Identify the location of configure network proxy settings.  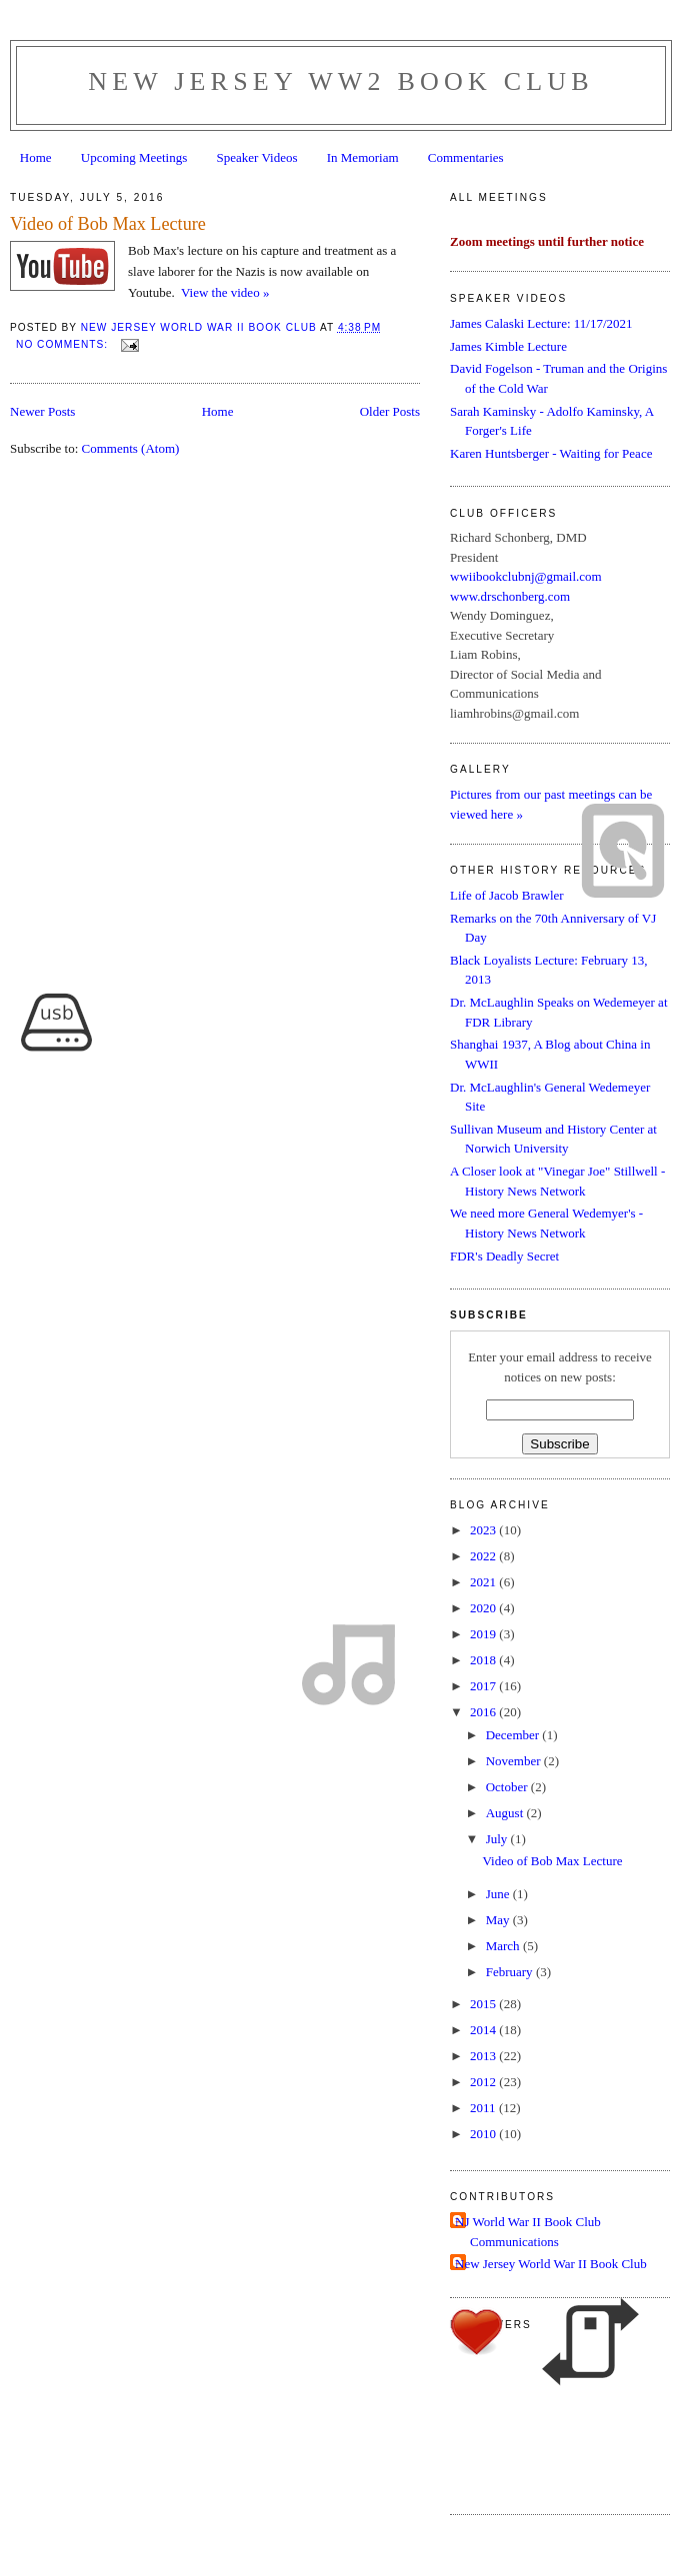
(590, 2341).